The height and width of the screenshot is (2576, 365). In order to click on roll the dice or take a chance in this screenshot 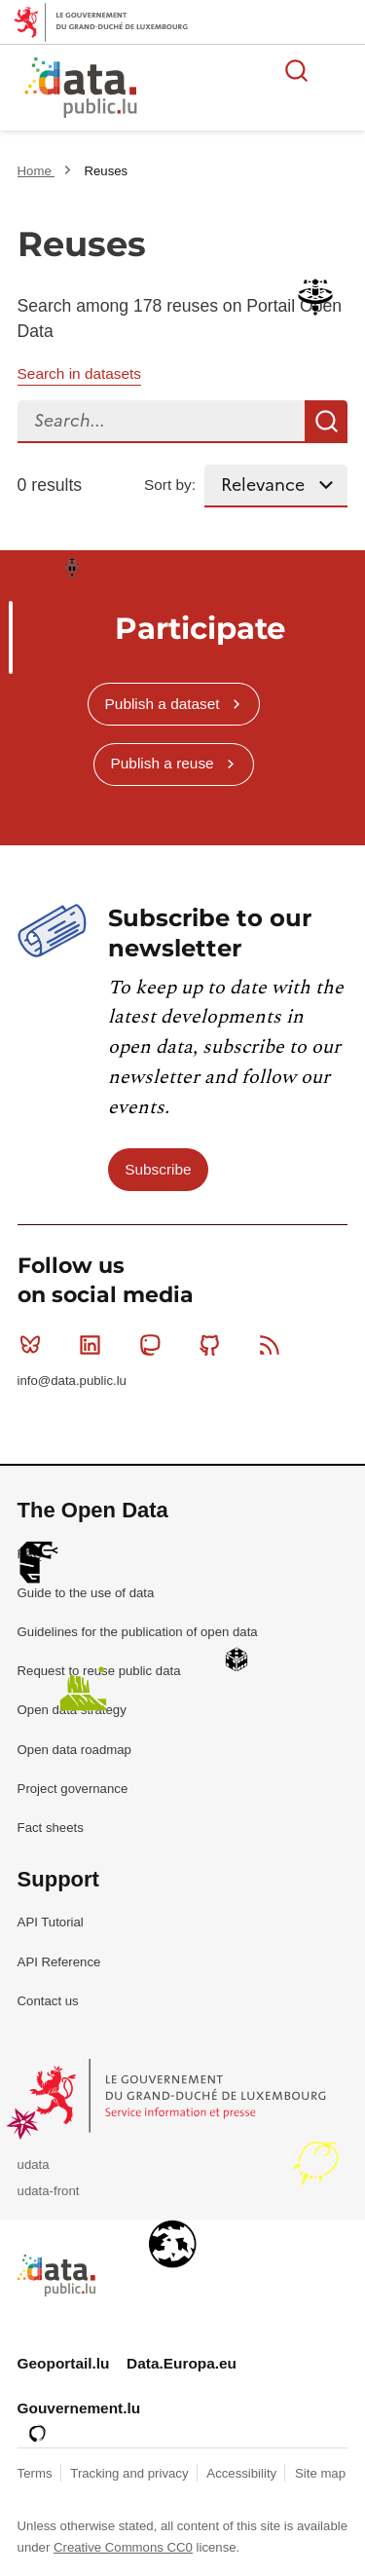, I will do `click(237, 1660)`.